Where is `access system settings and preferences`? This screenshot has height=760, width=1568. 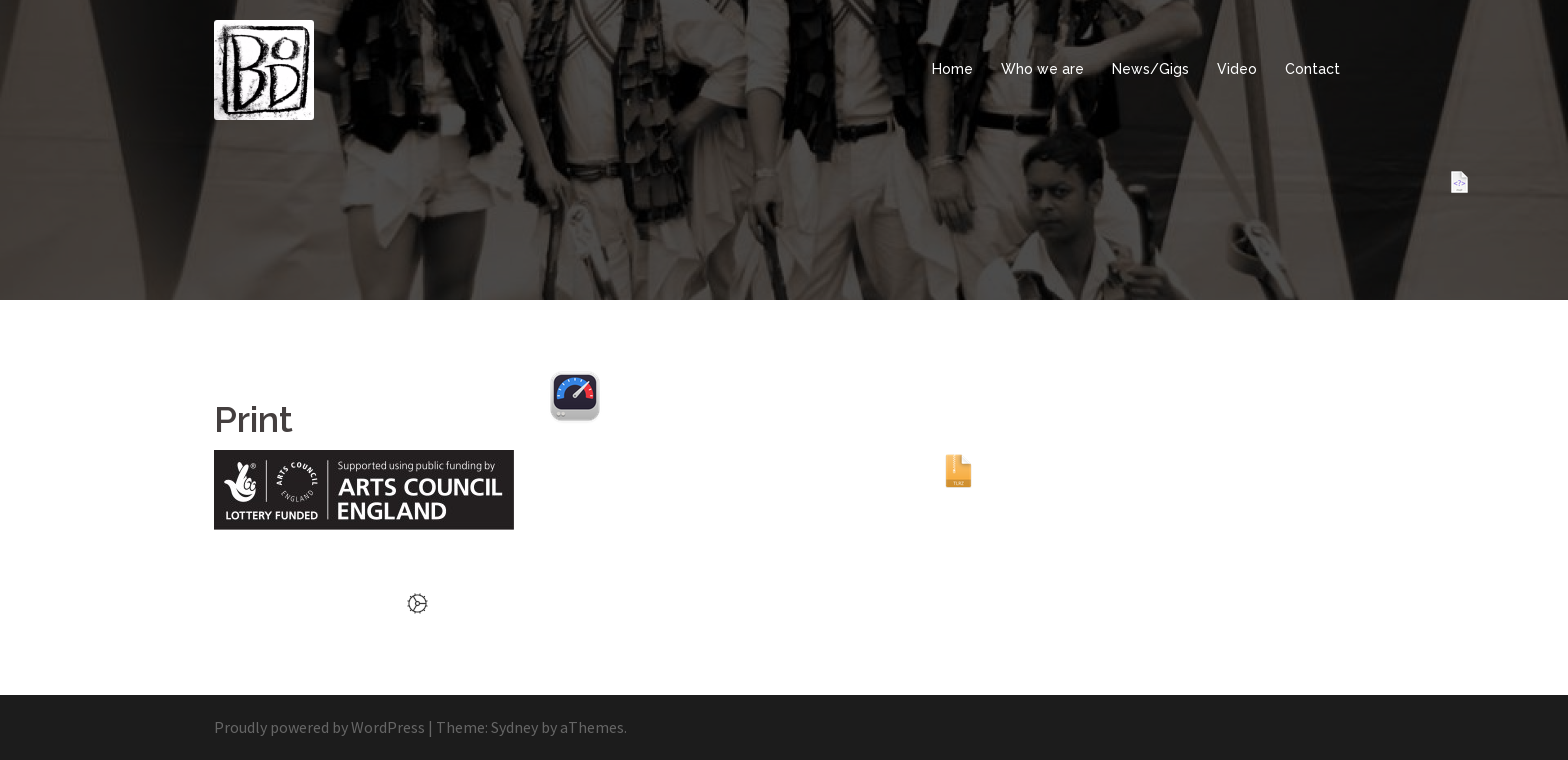
access system settings and preferences is located at coordinates (417, 603).